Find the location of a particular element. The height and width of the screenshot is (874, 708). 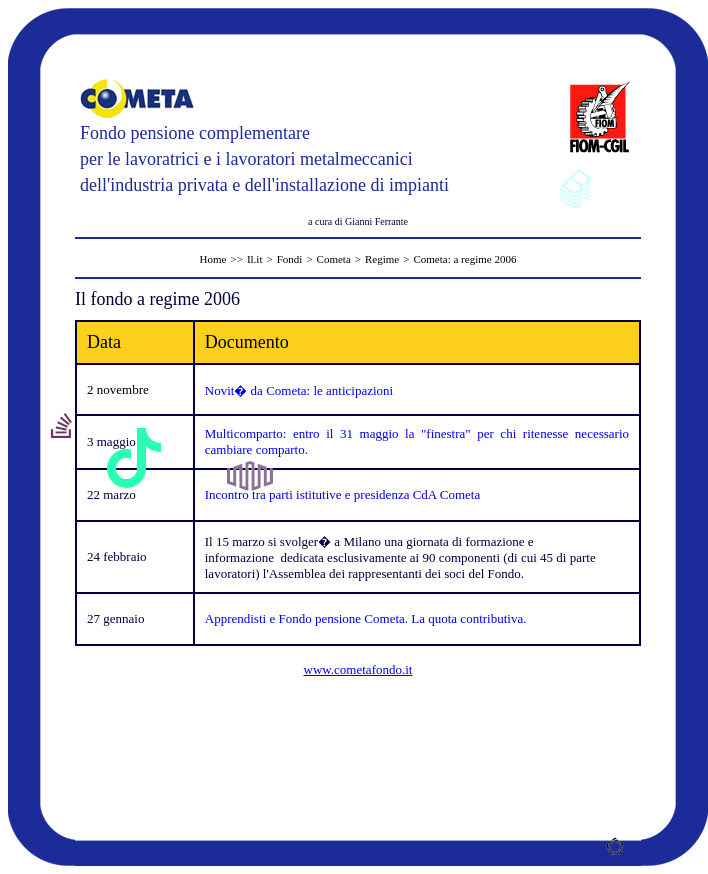

equinix metal logo is located at coordinates (250, 476).